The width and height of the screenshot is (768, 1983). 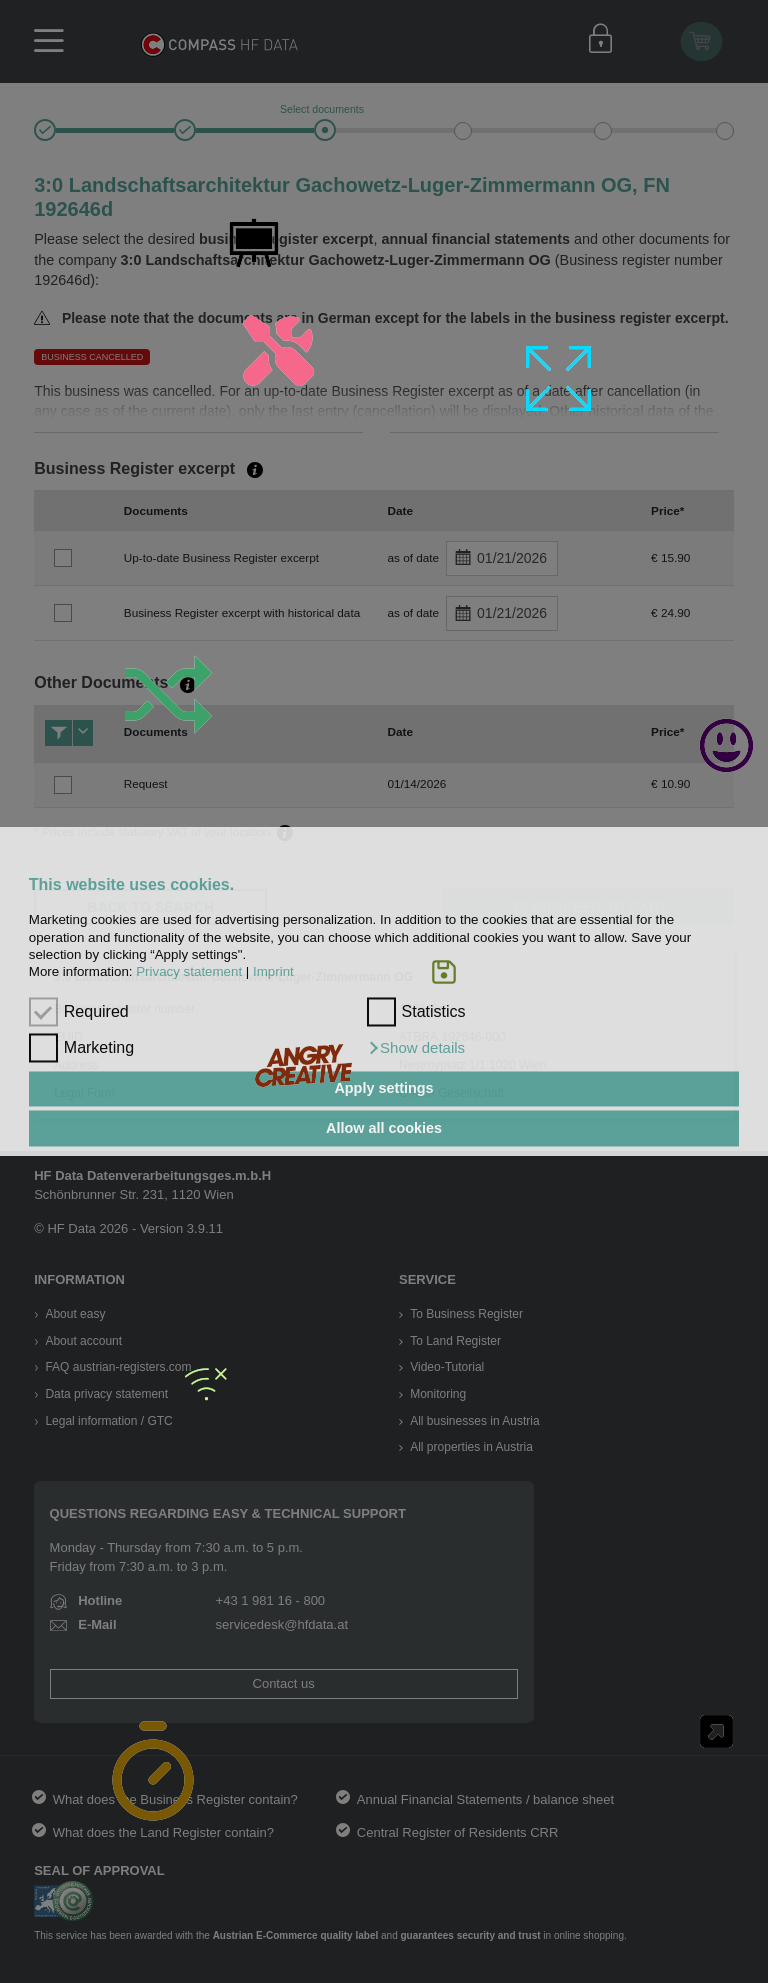 I want to click on open presentation or slideshow mode, so click(x=254, y=243).